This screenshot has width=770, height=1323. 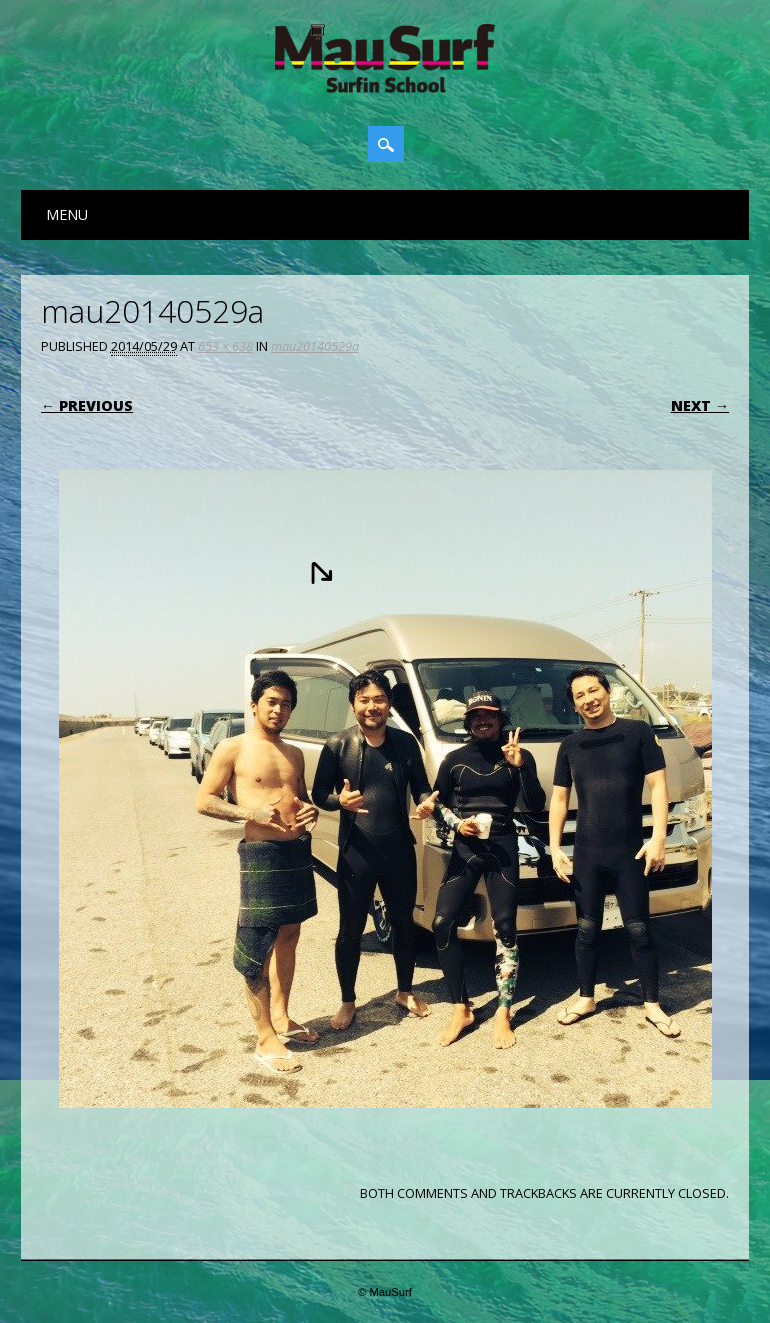 I want to click on start a presentation, so click(x=318, y=31).